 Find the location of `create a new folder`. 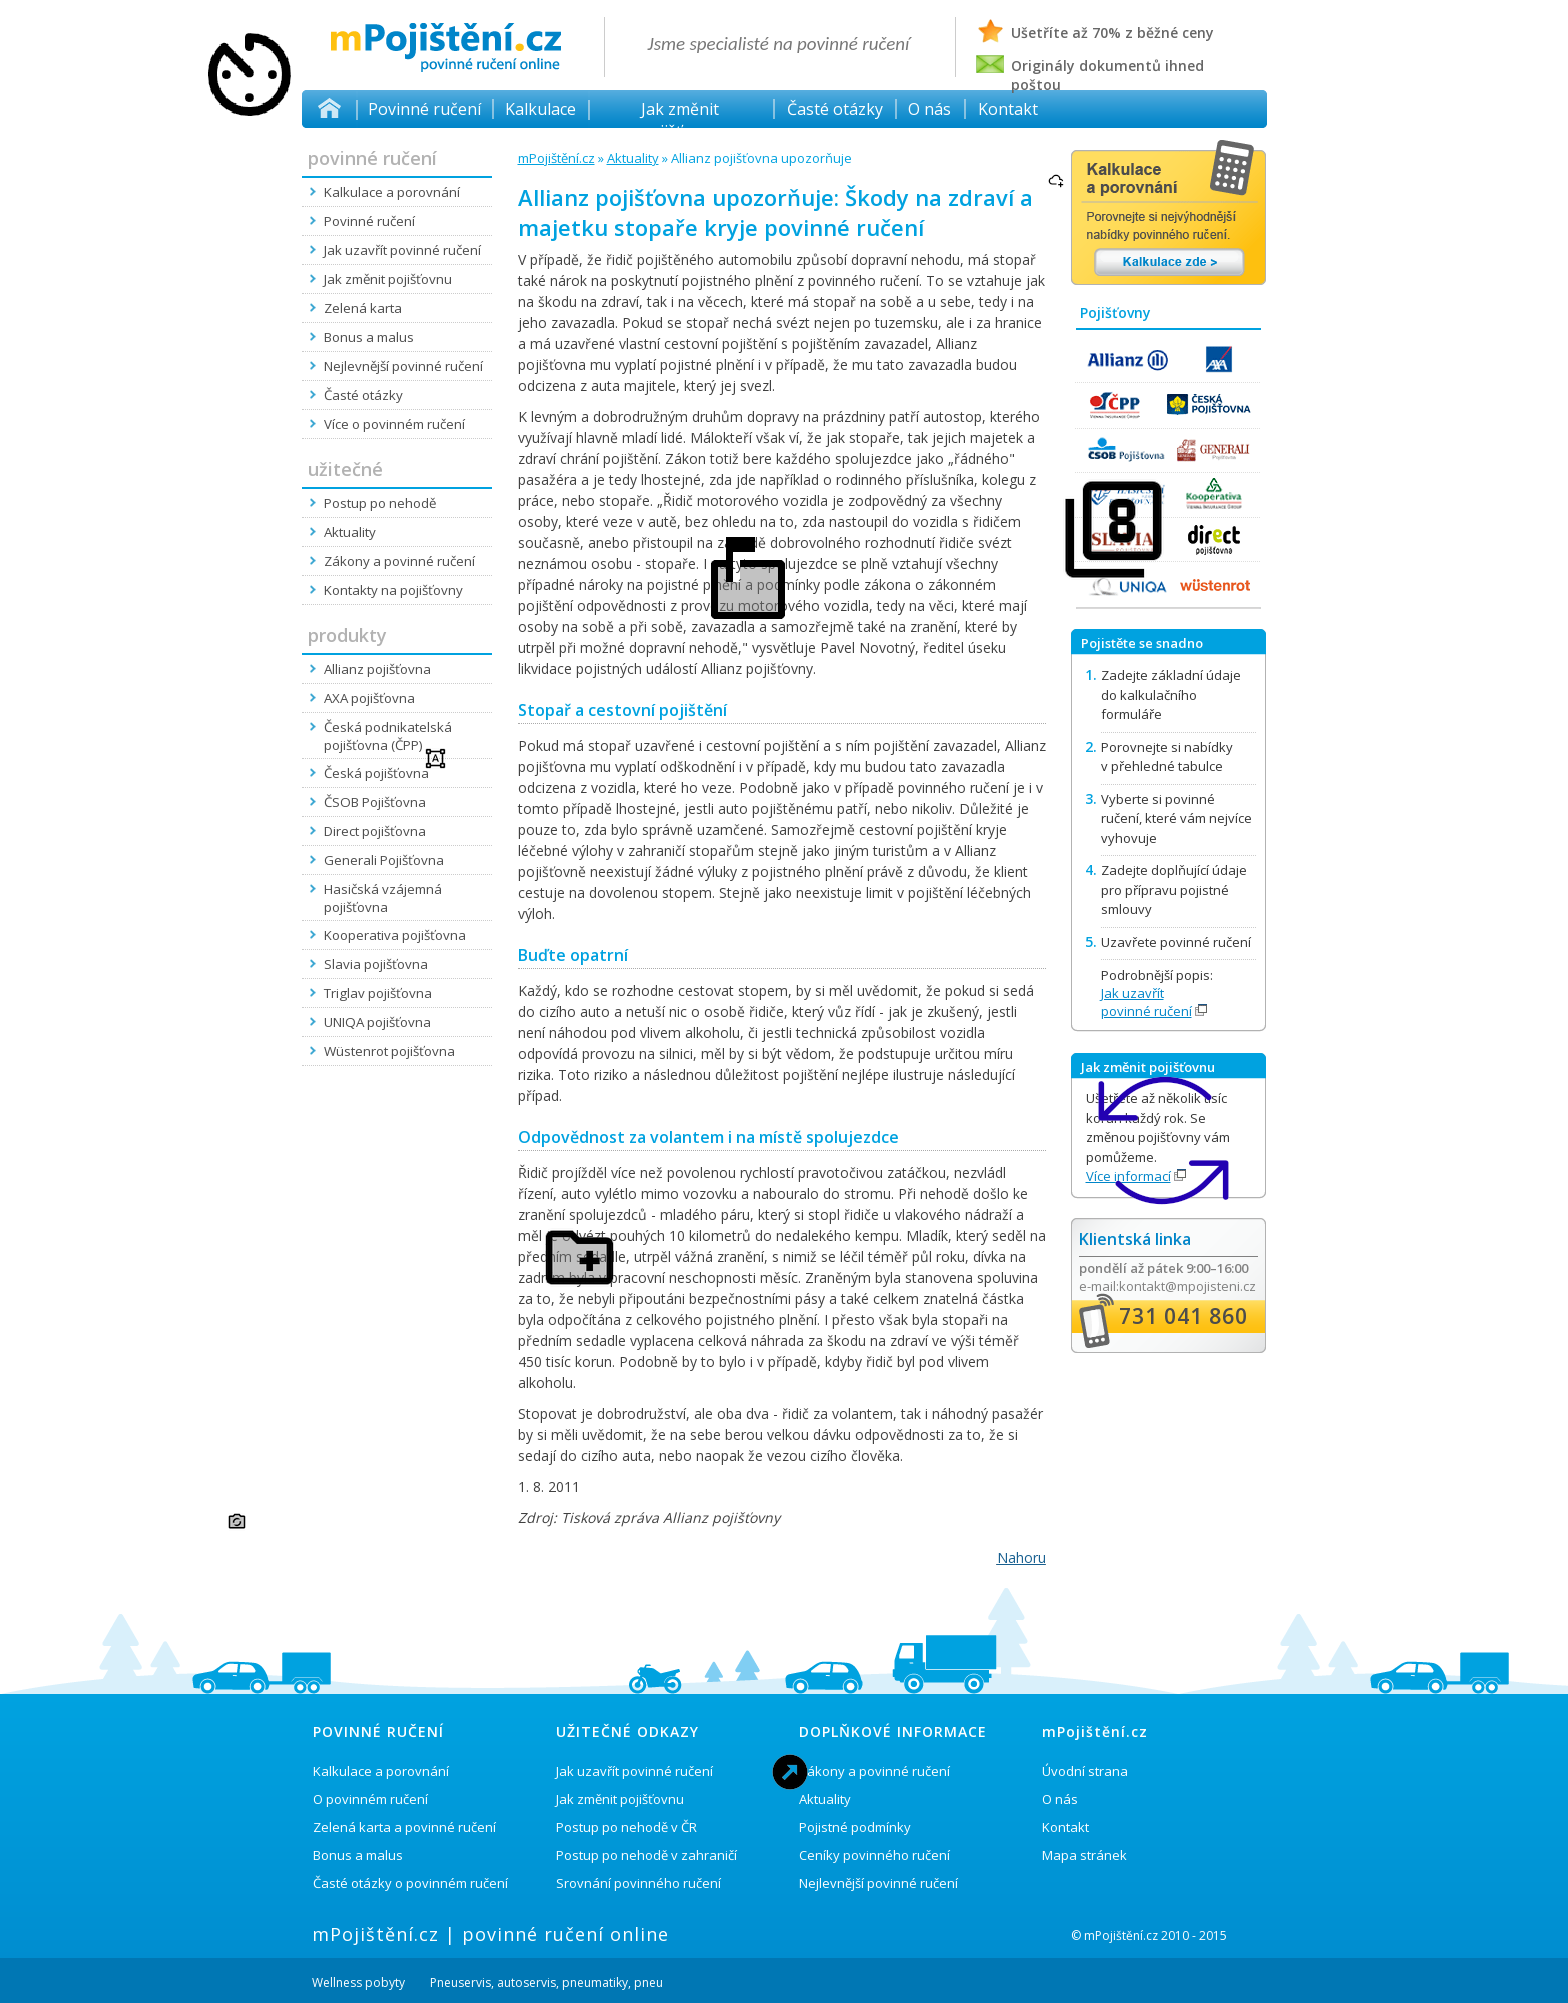

create a new folder is located at coordinates (579, 1257).